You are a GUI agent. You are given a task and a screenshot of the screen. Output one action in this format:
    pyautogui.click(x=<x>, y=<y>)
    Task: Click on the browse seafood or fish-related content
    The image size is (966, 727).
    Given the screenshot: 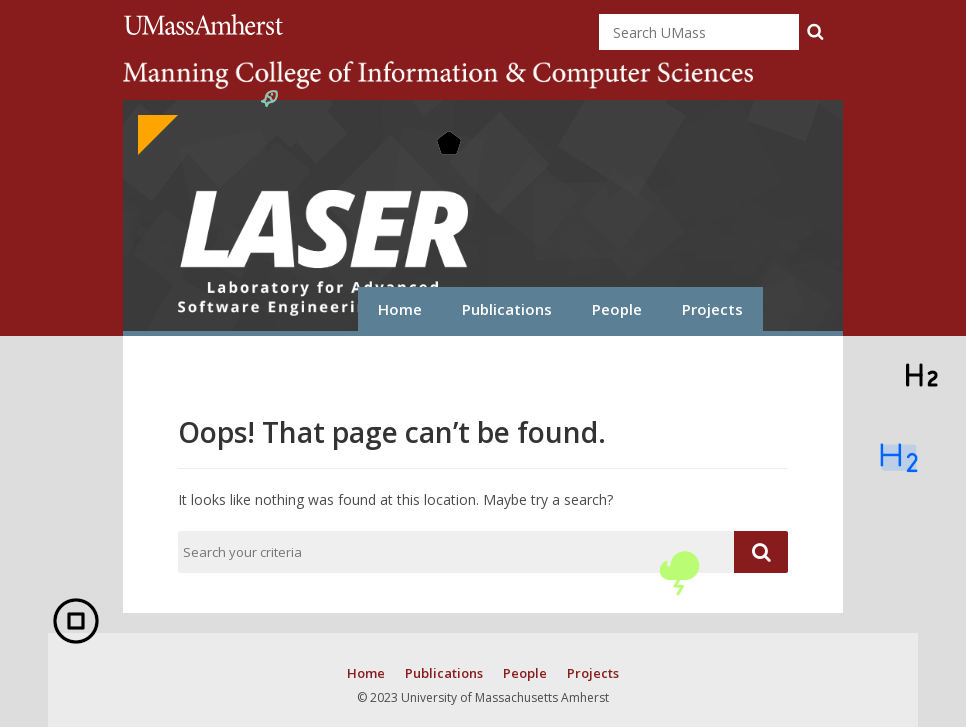 What is the action you would take?
    pyautogui.click(x=270, y=98)
    